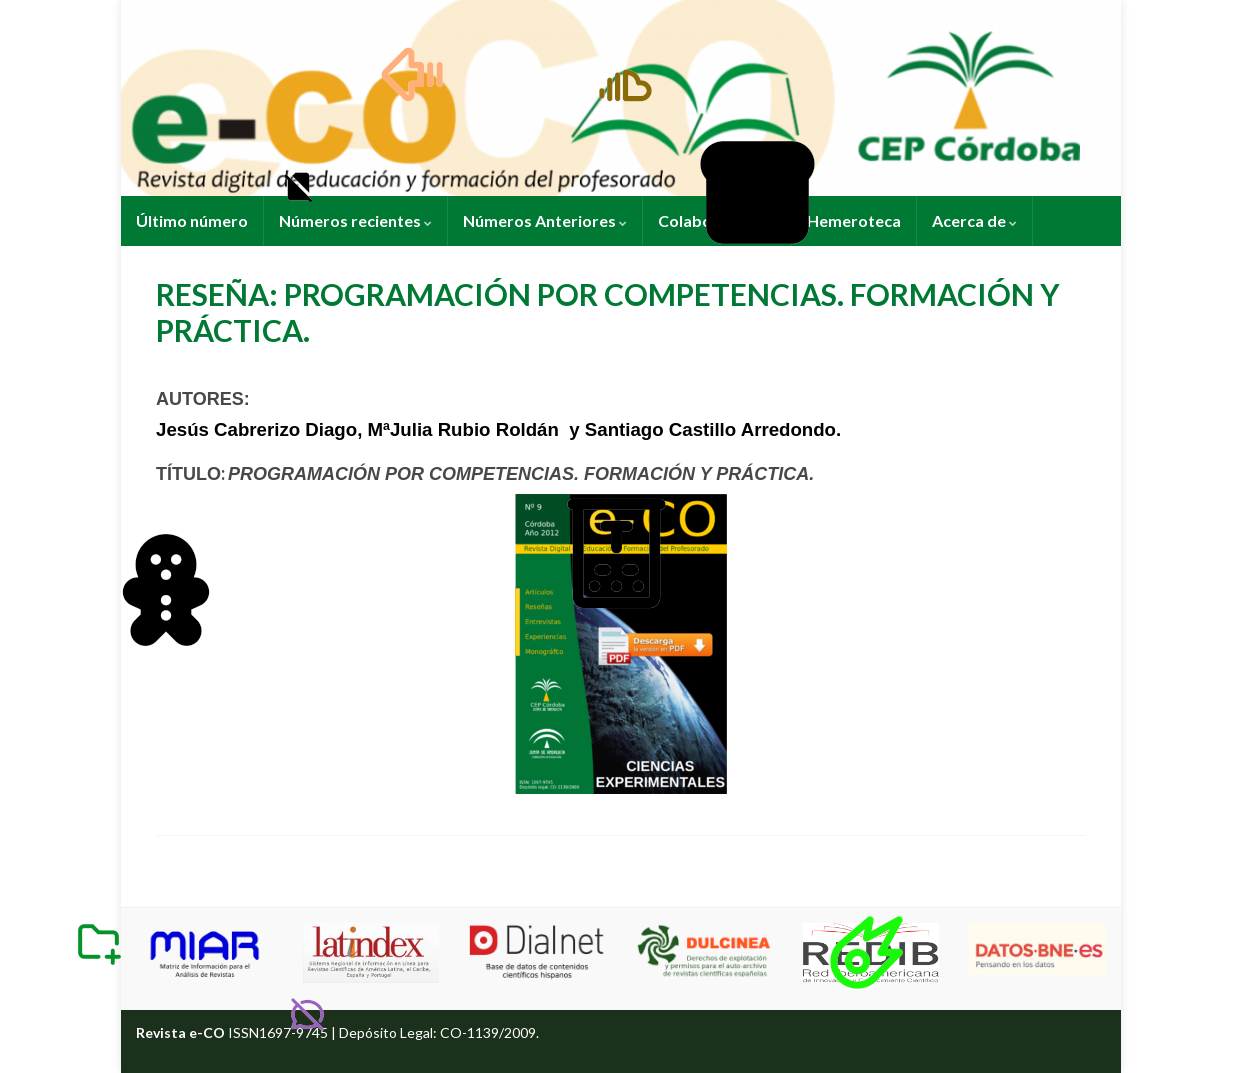 This screenshot has width=1242, height=1073. Describe the element at coordinates (307, 1014) in the screenshot. I see `messaging is disabled or unavailable` at that location.